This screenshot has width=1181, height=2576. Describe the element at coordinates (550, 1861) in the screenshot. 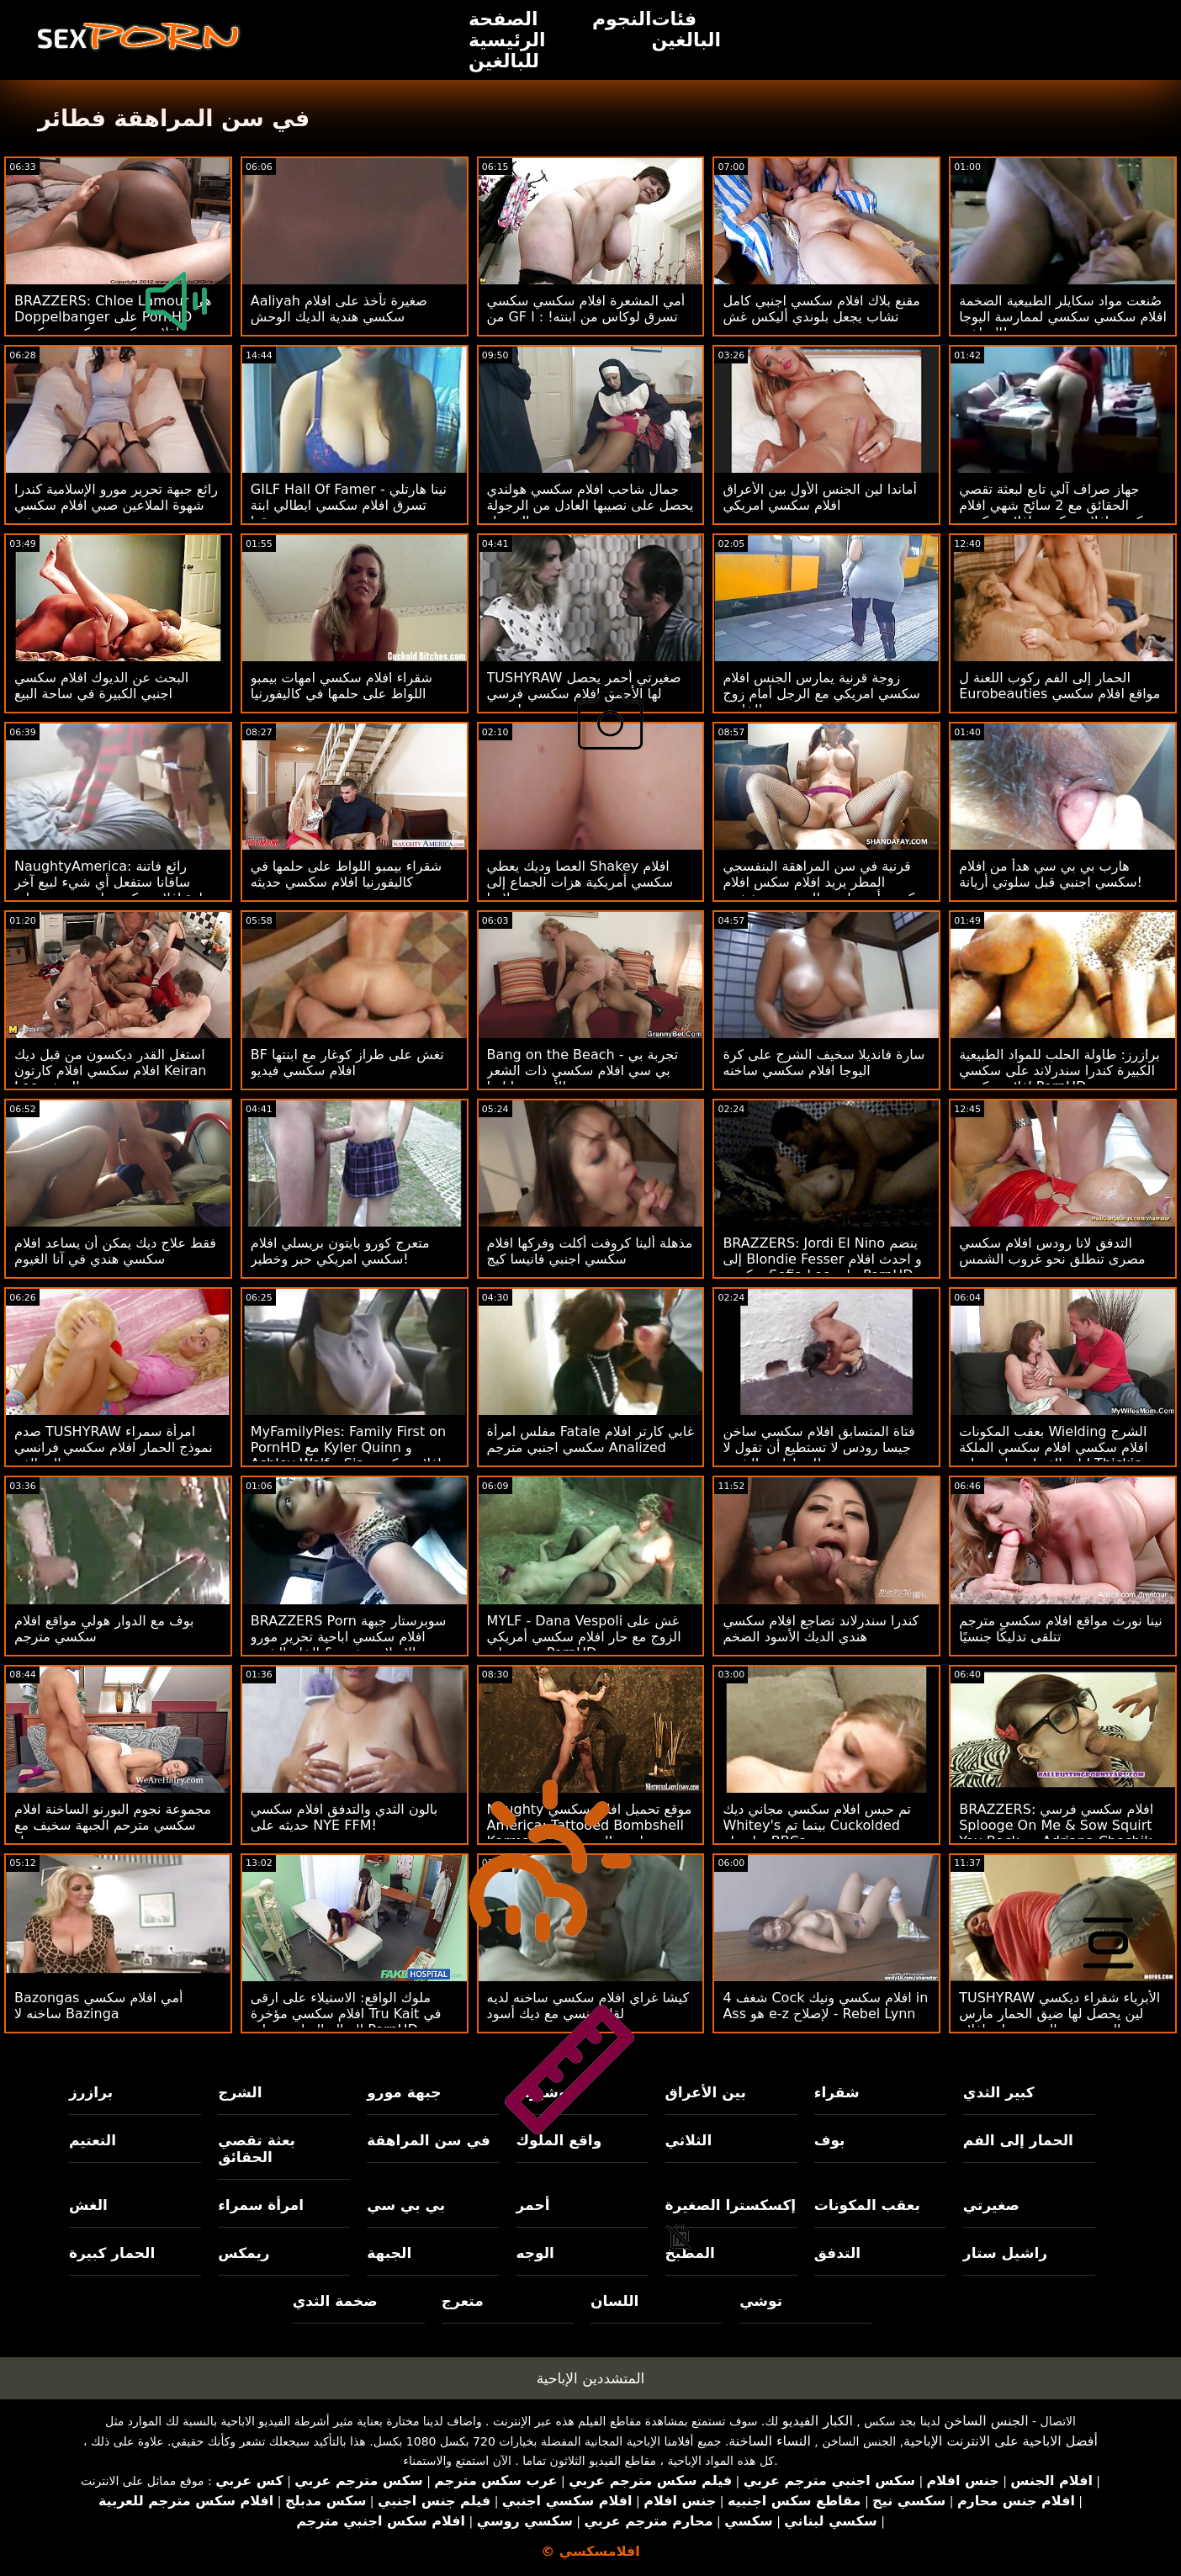

I see `current weather conditions: partly cloudy with rain` at that location.